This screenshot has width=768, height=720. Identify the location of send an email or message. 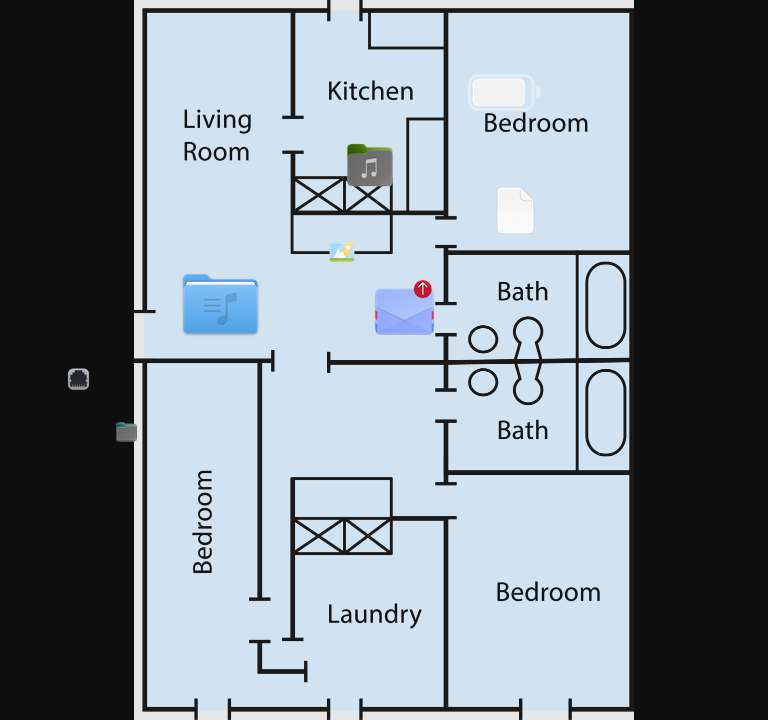
(404, 311).